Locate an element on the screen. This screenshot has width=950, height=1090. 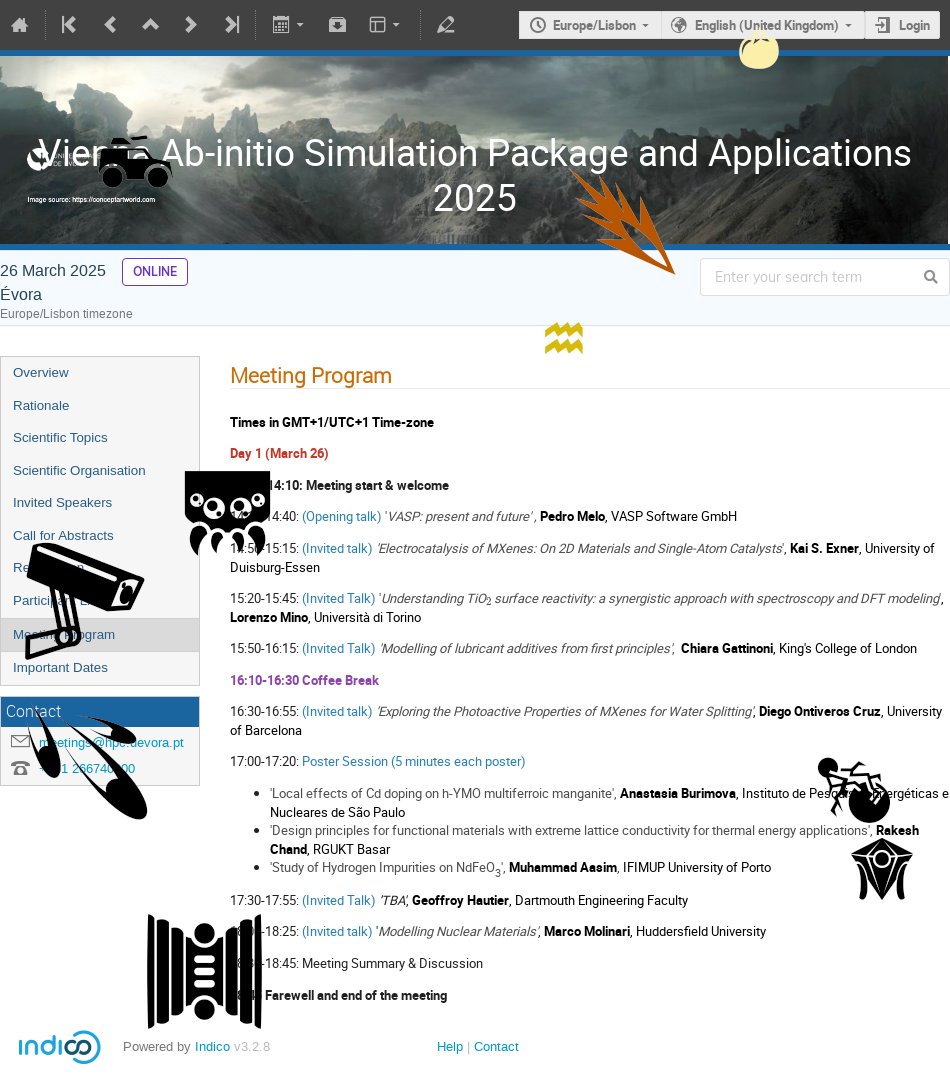
activate quick attack or strike ability is located at coordinates (86, 760).